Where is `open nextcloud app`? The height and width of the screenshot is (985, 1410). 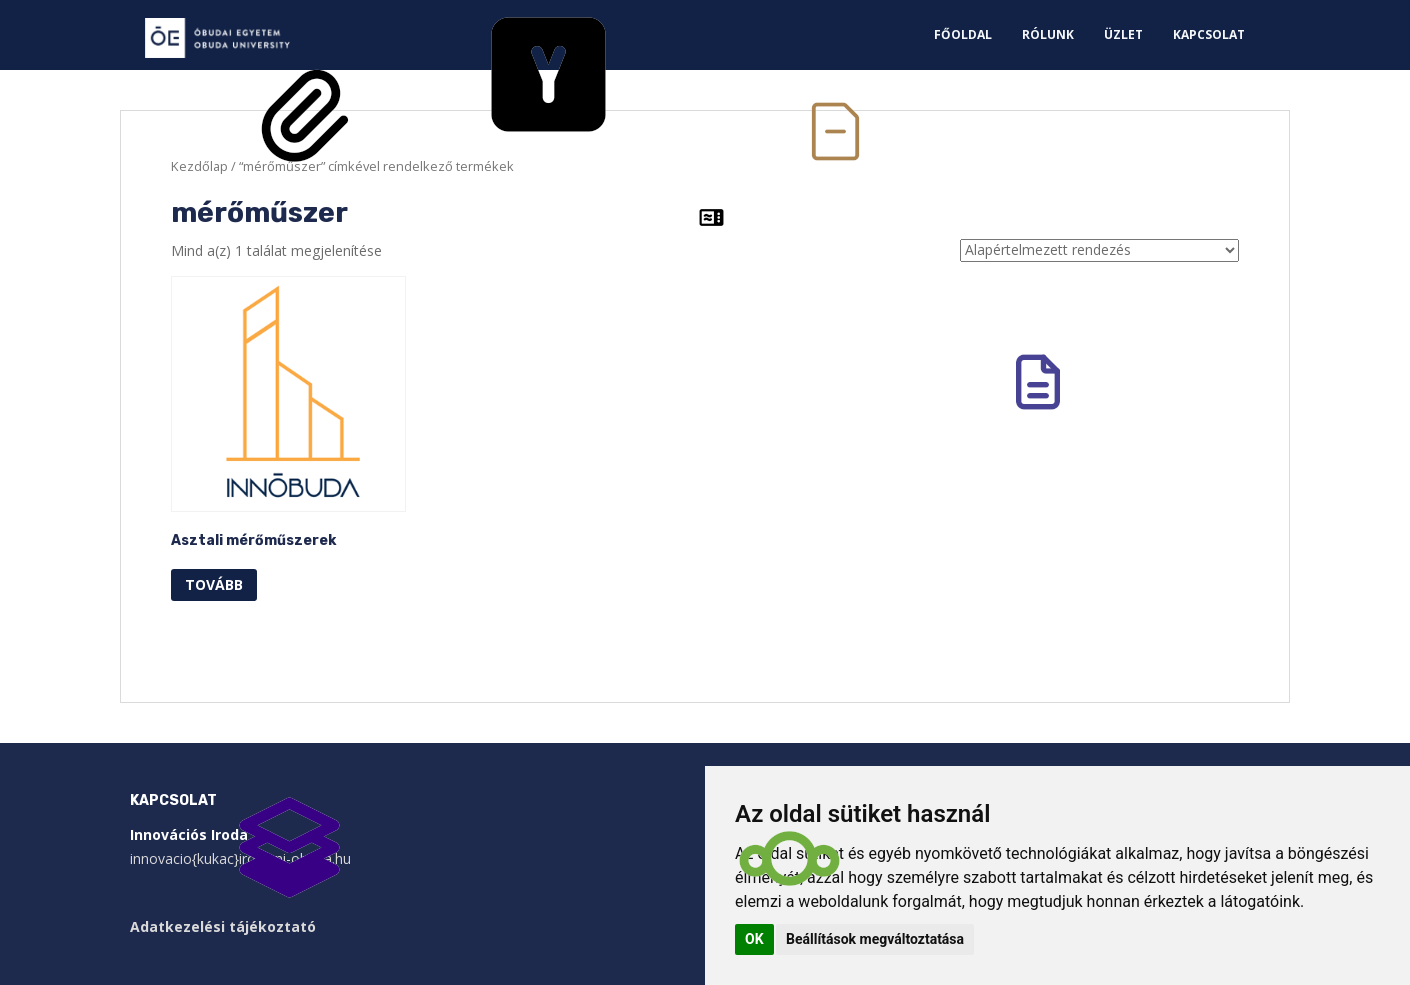
open nextcloud app is located at coordinates (789, 858).